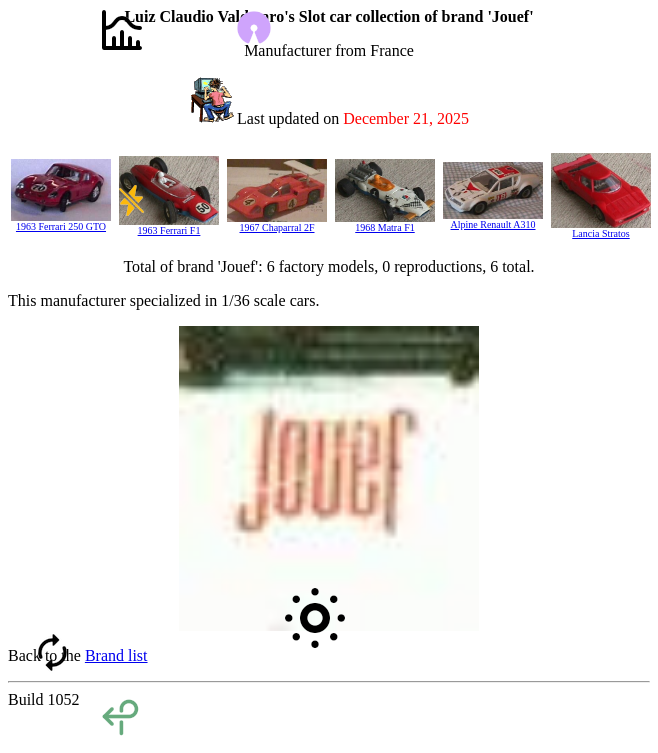 This screenshot has height=753, width=658. What do you see at coordinates (122, 30) in the screenshot?
I see `view histogram or distribution chart` at bounding box center [122, 30].